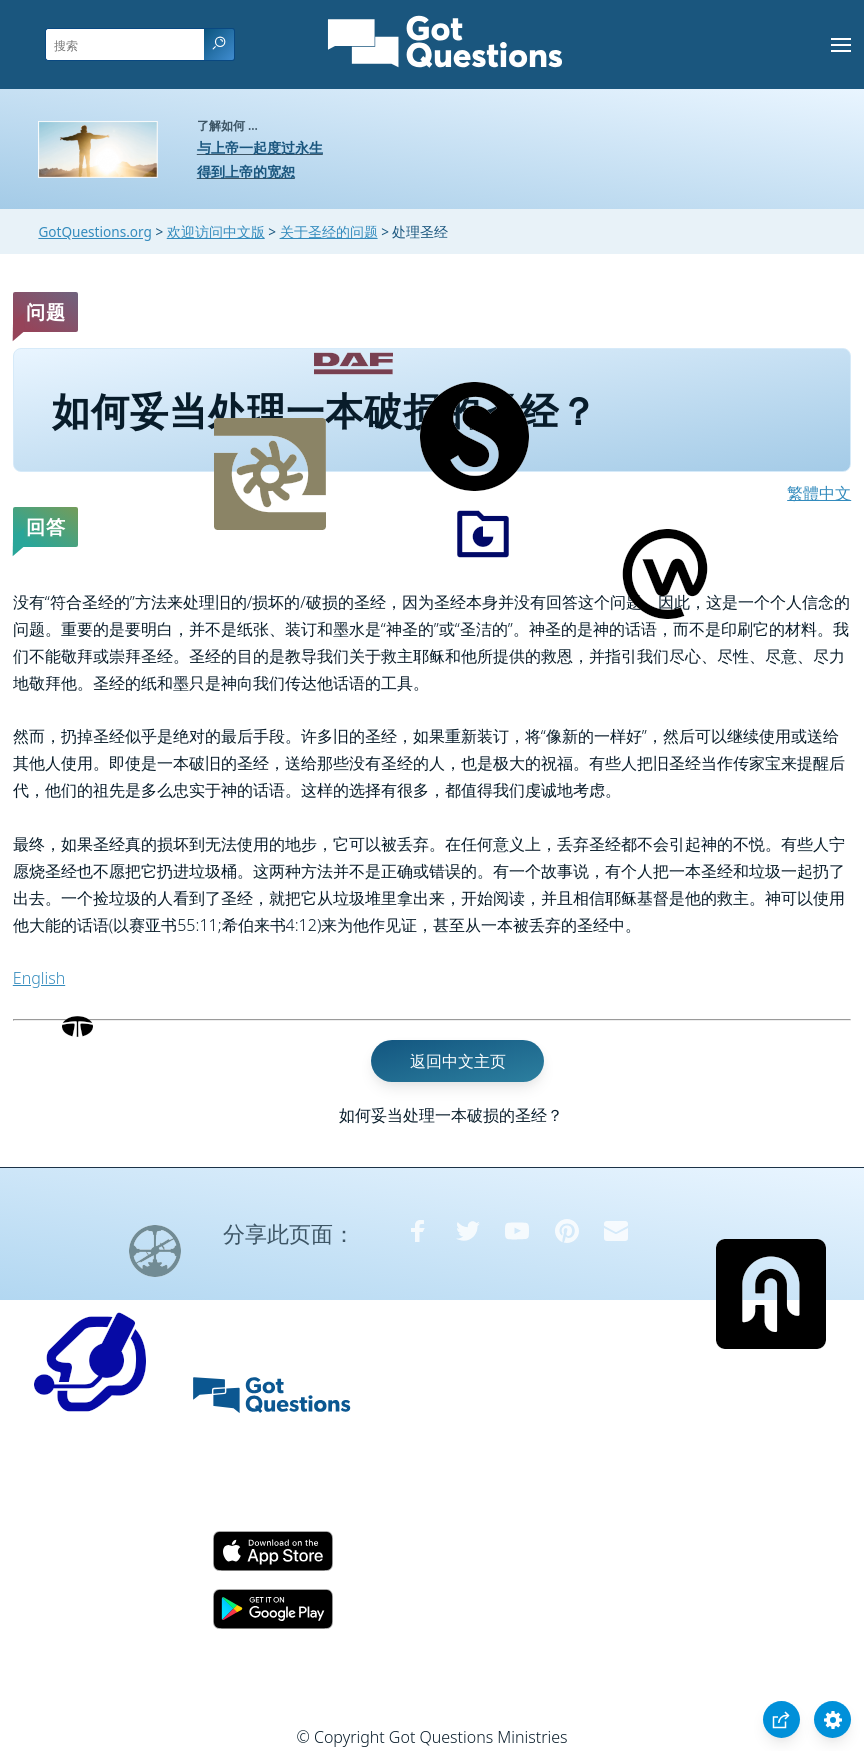  What do you see at coordinates (155, 1251) in the screenshot?
I see `open Roam Research app` at bounding box center [155, 1251].